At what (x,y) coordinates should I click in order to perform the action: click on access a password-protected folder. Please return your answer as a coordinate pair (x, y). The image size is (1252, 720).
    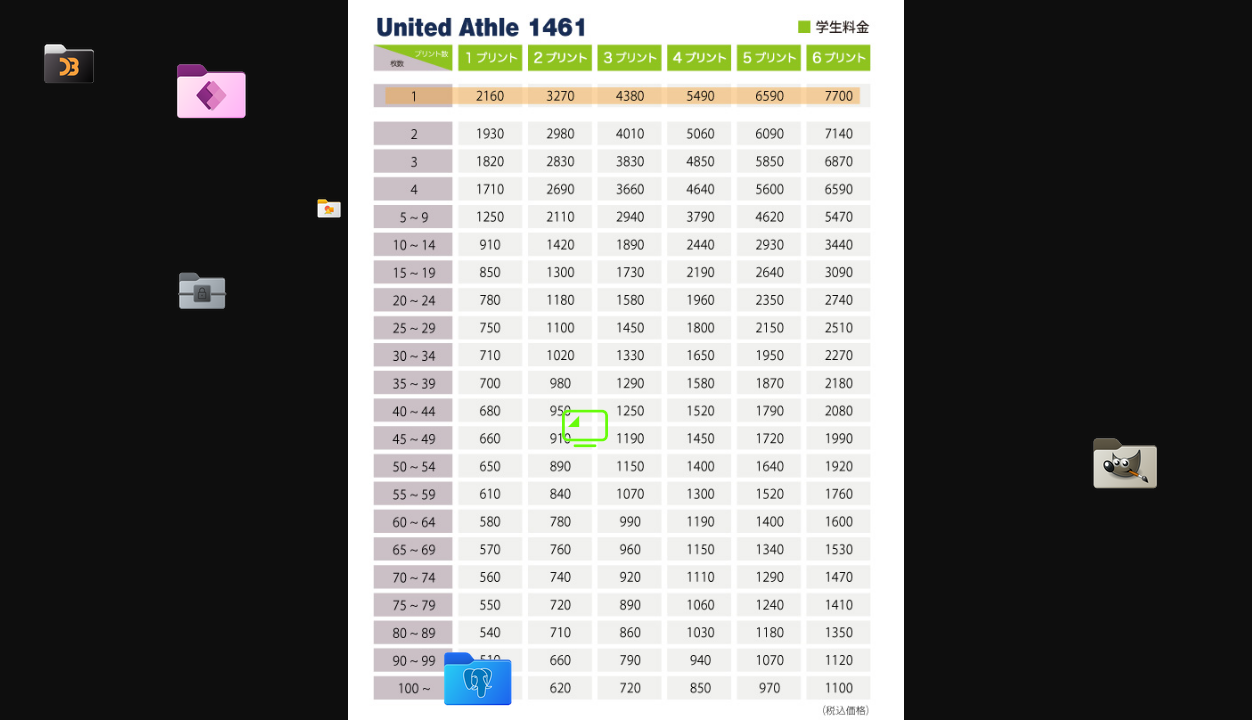
    Looking at the image, I should click on (202, 292).